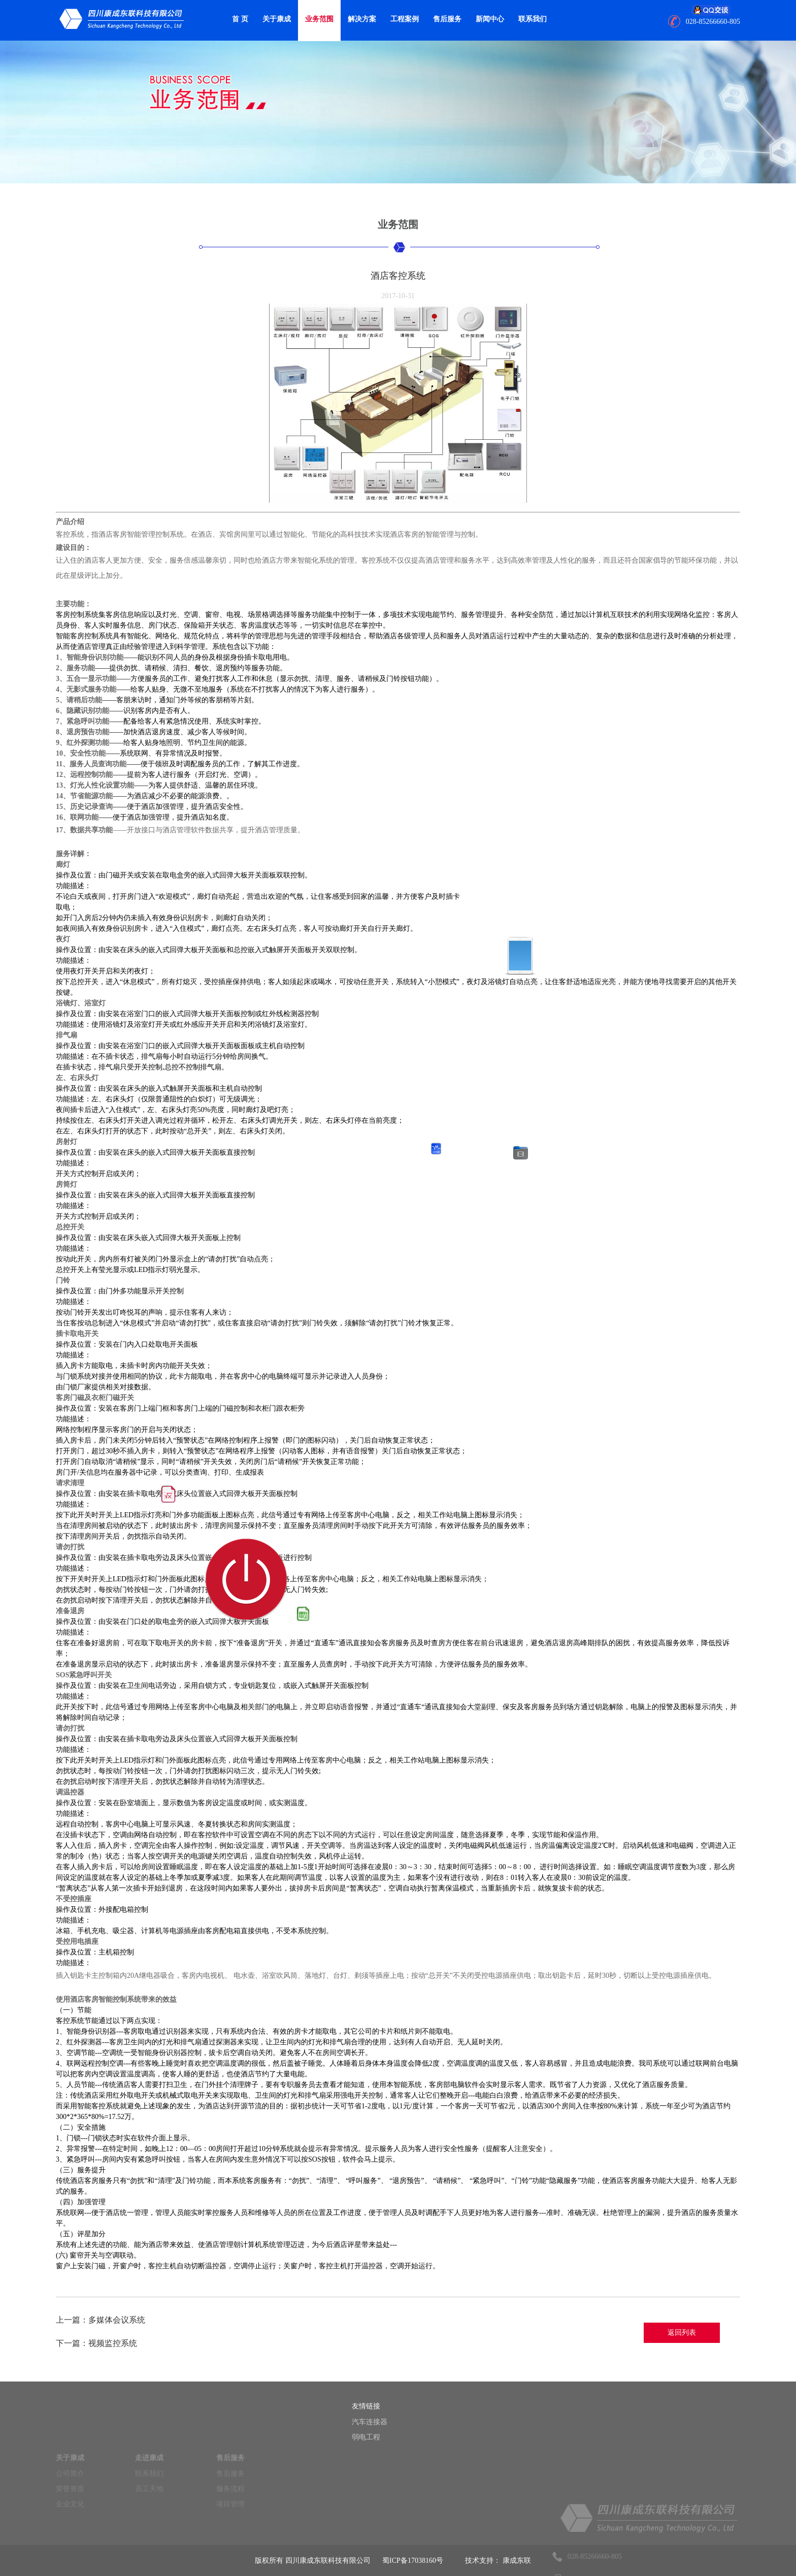 This screenshot has height=2576, width=796. I want to click on open your videos folder, so click(520, 1152).